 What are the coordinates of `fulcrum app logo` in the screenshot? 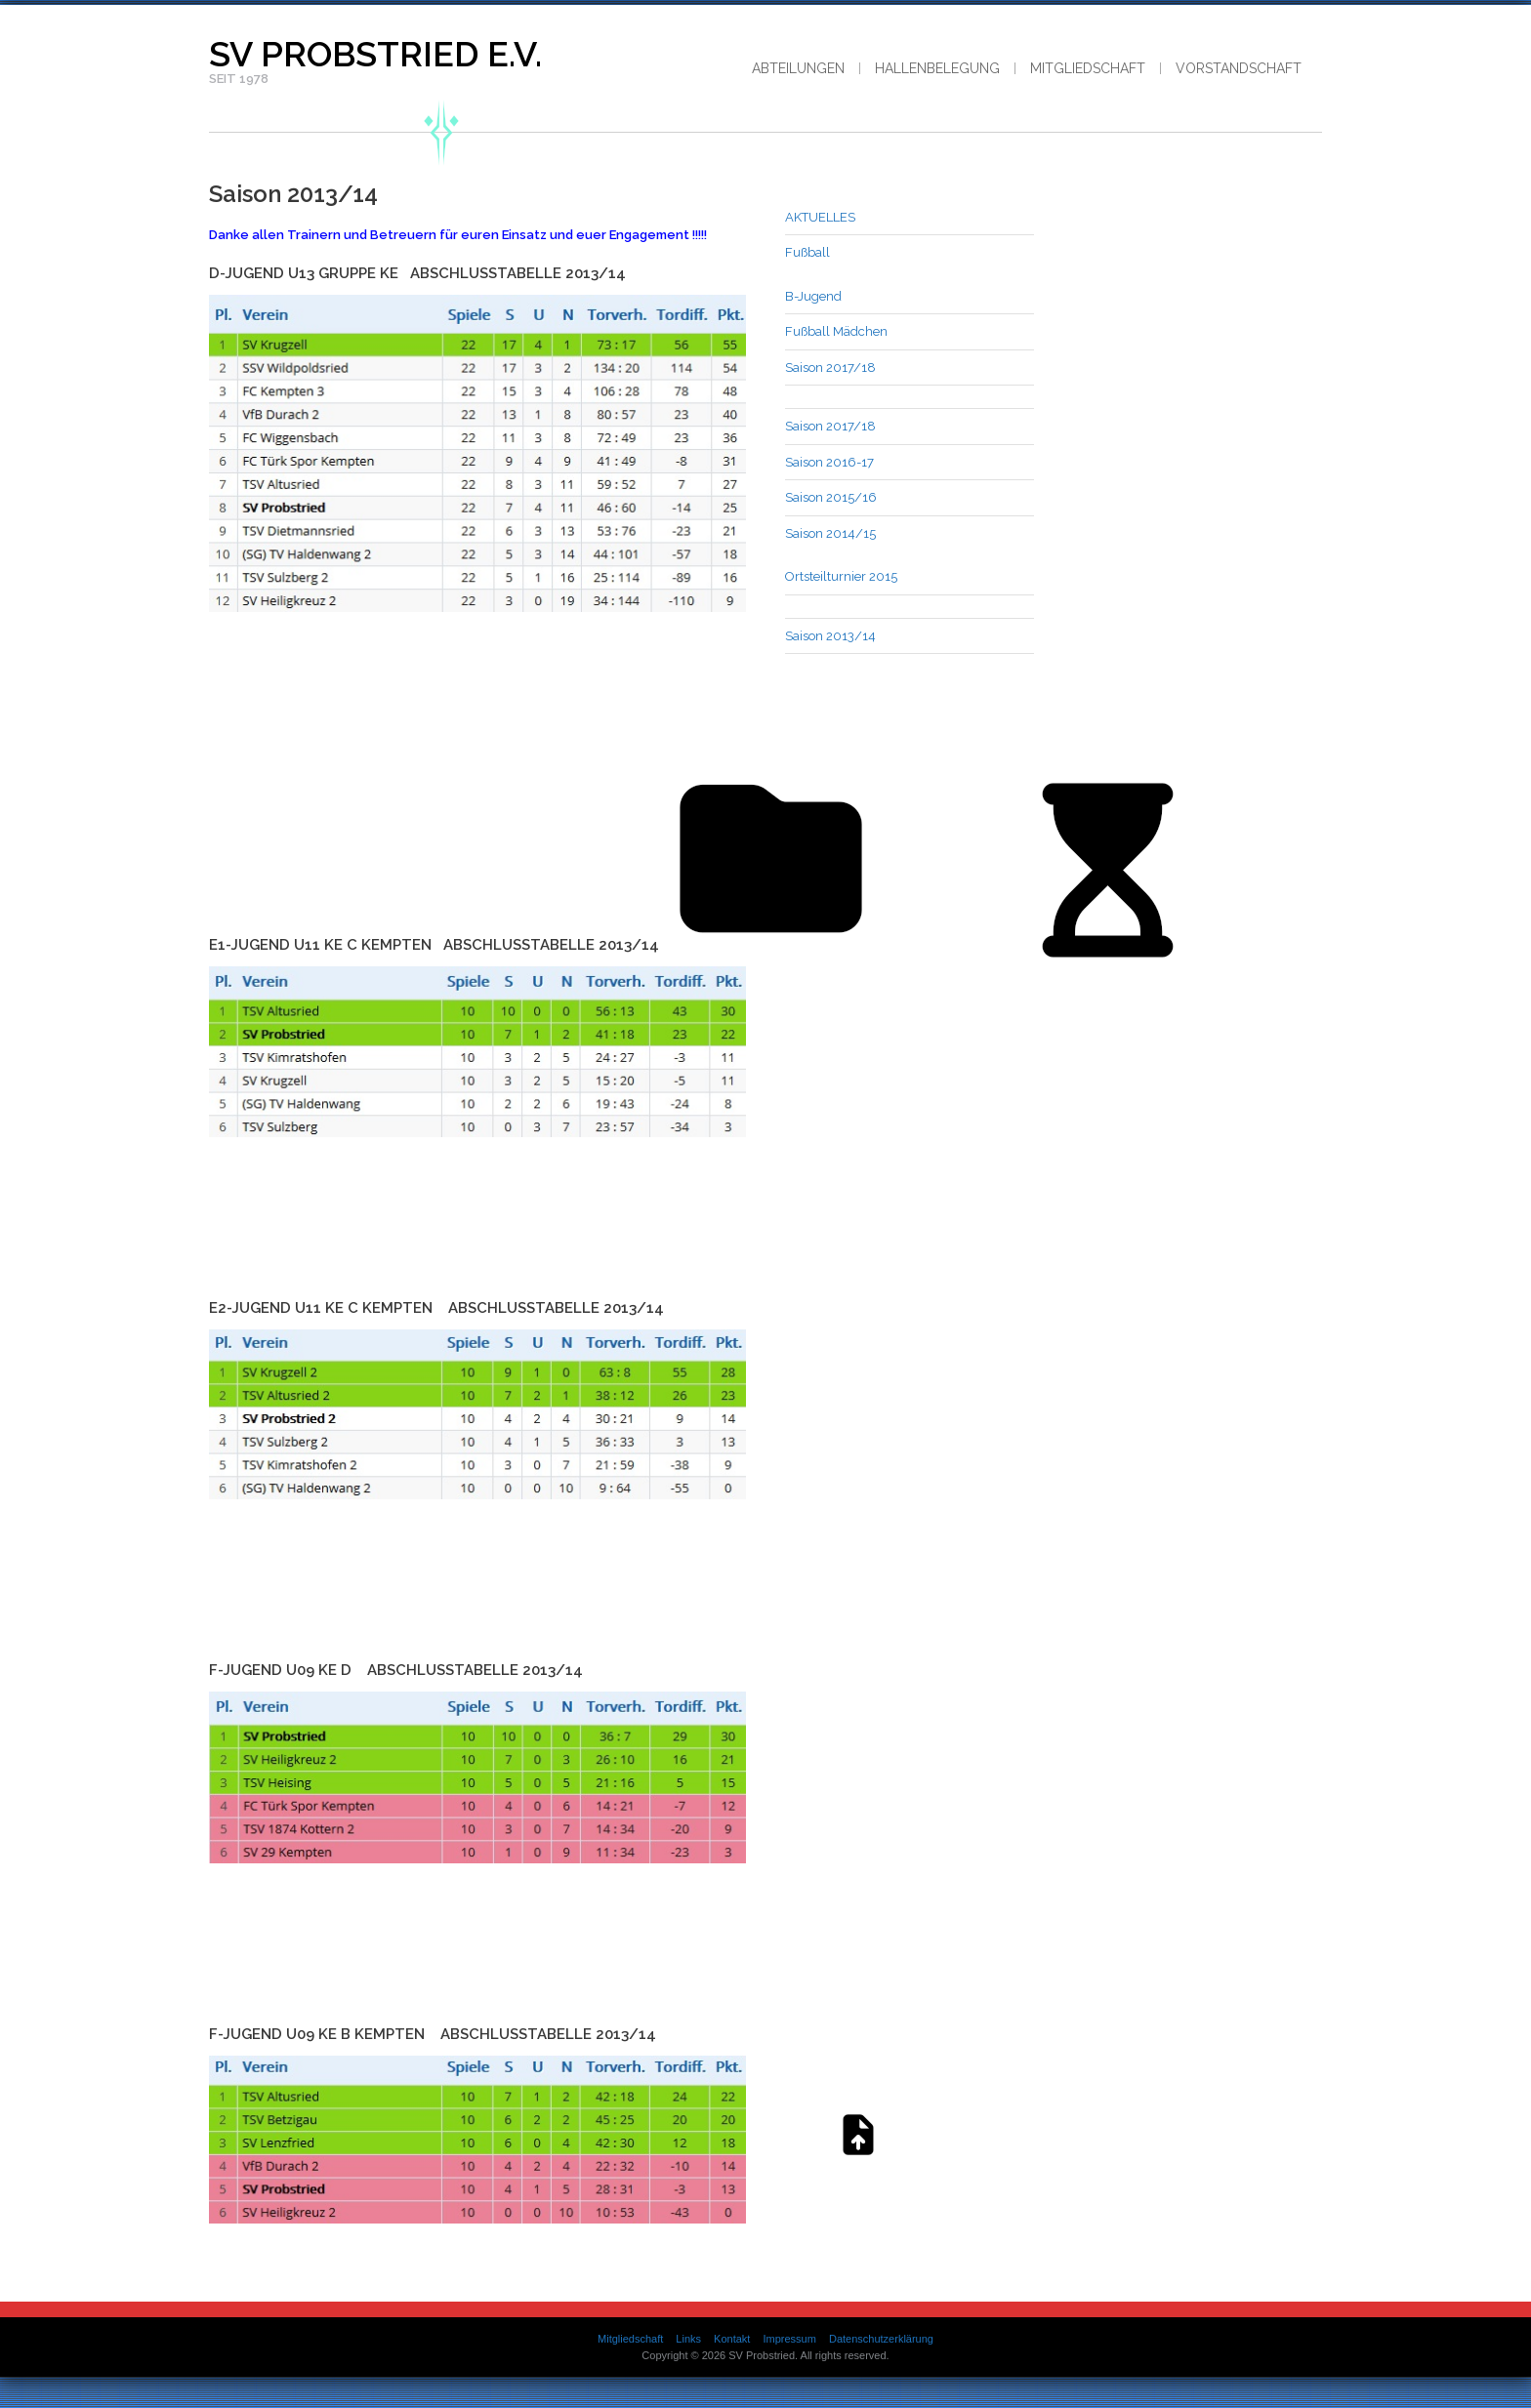 It's located at (441, 133).